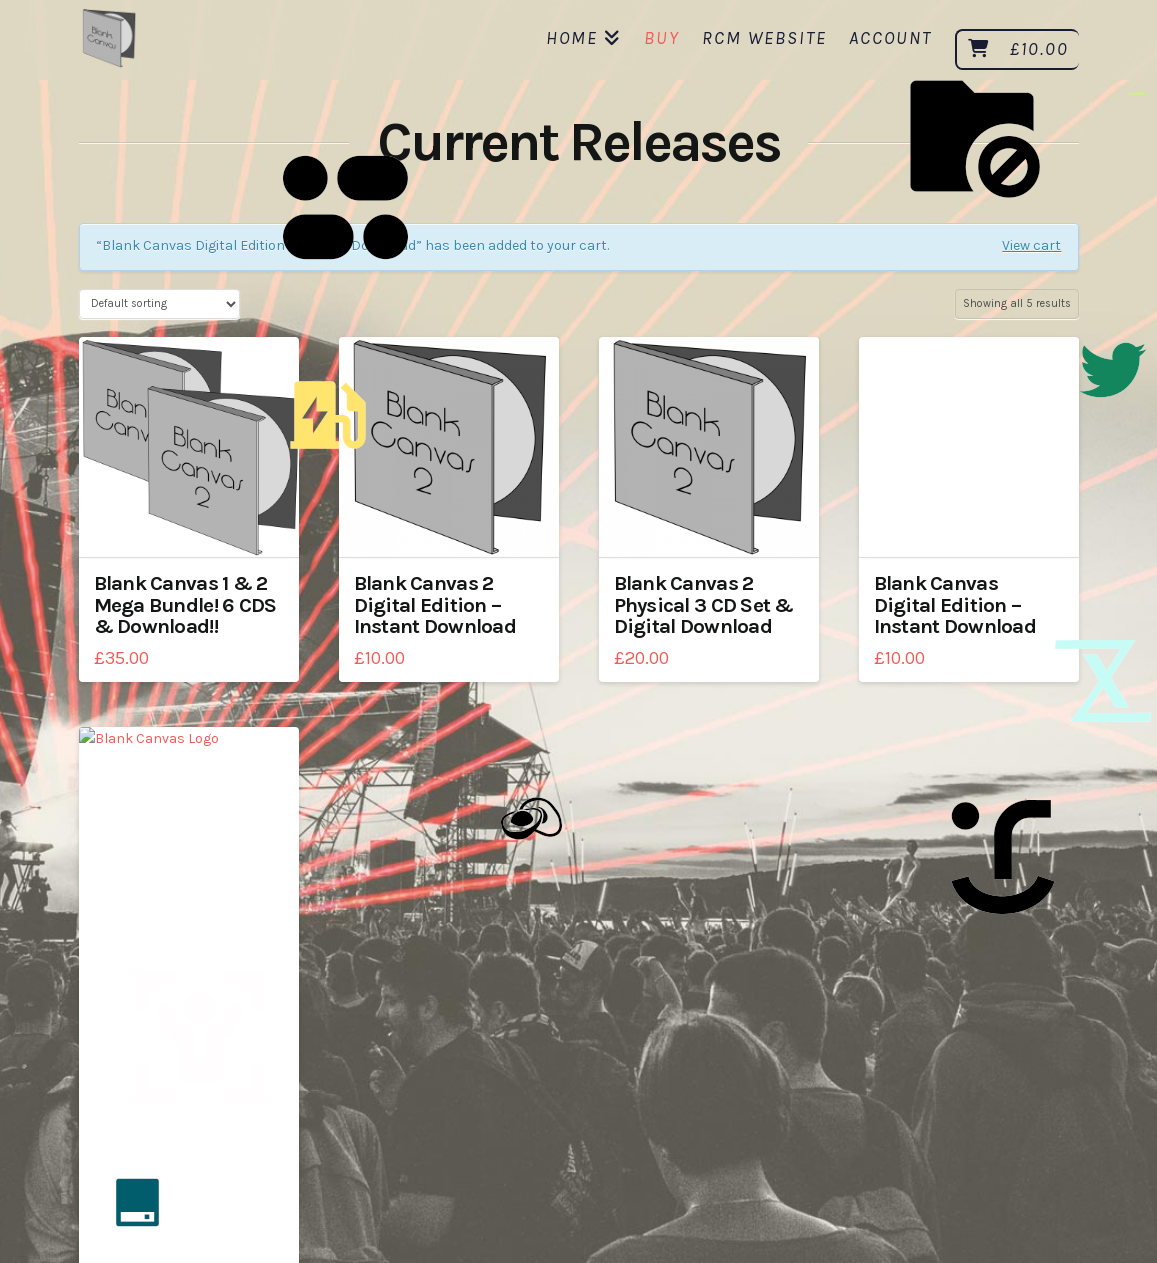 The width and height of the screenshot is (1157, 1263). Describe the element at coordinates (137, 1202) in the screenshot. I see `access storage or hard drive settings` at that location.